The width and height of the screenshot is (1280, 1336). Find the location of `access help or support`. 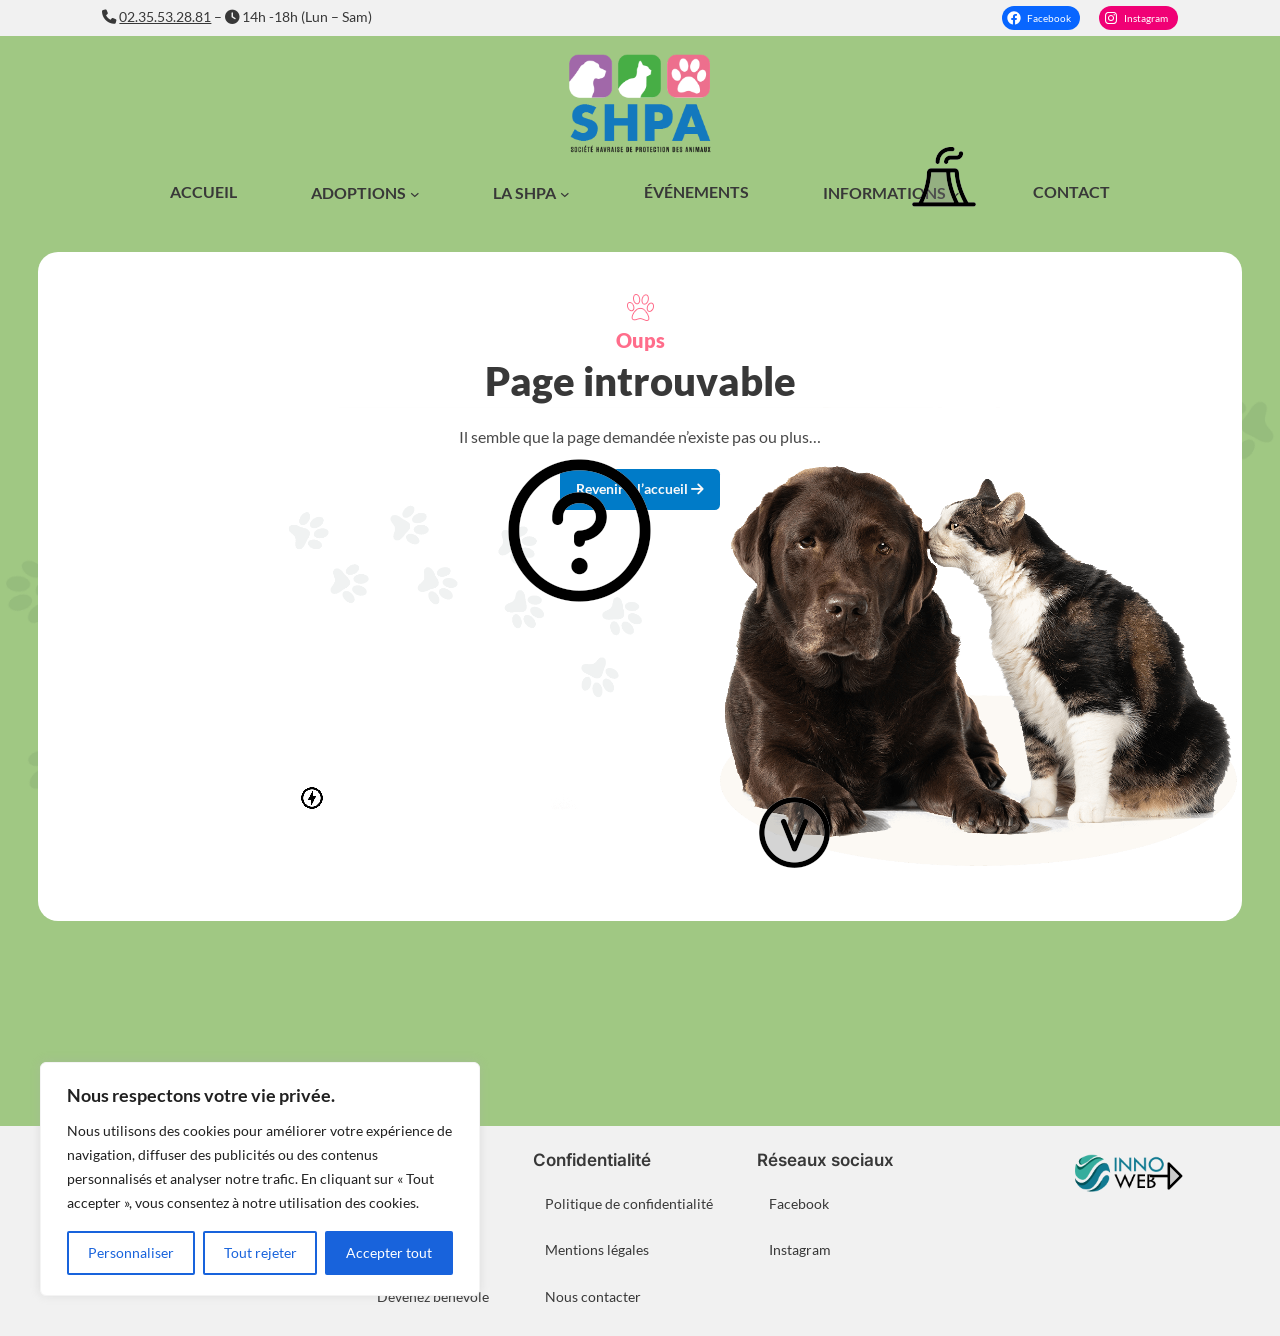

access help or support is located at coordinates (579, 530).